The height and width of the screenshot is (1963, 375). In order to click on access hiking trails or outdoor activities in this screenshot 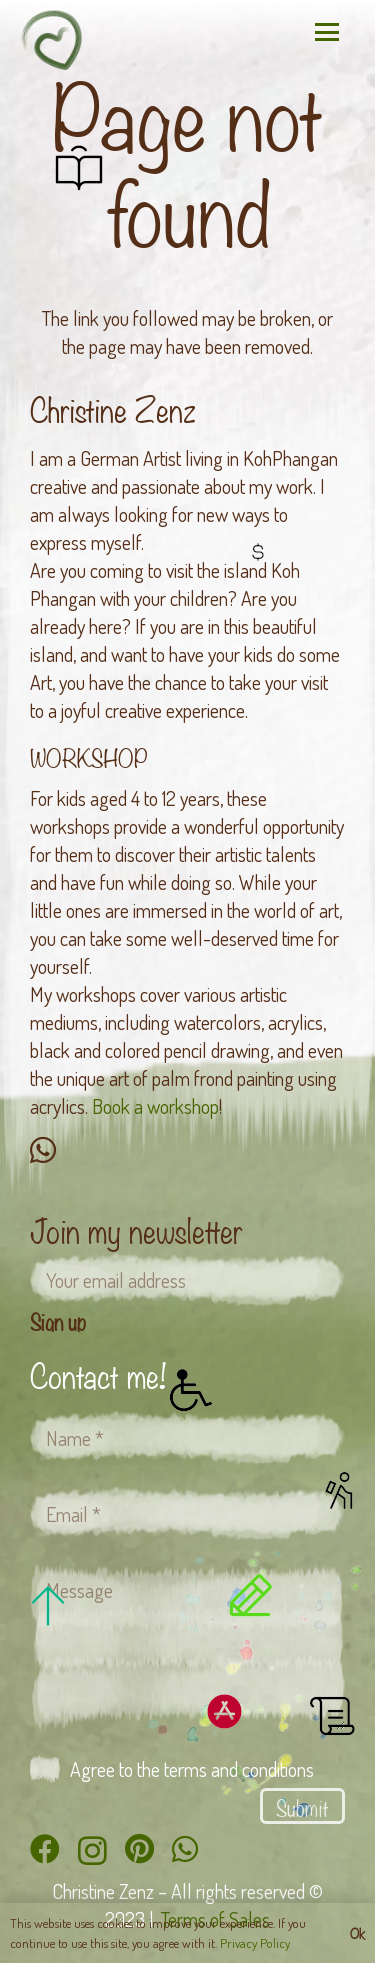, I will do `click(340, 1490)`.